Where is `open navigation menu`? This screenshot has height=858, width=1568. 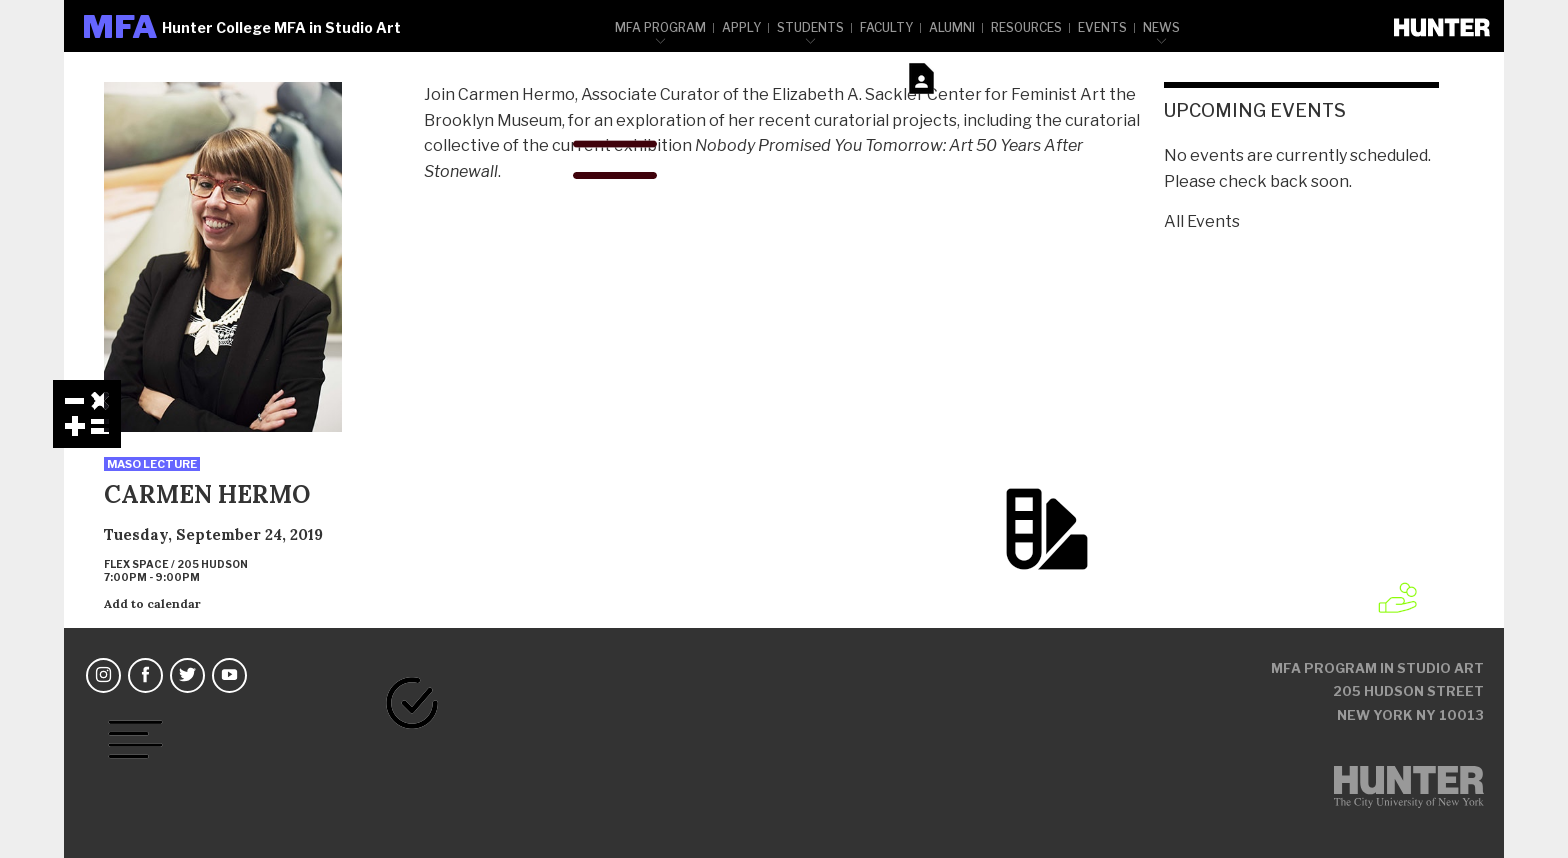
open navigation menu is located at coordinates (615, 158).